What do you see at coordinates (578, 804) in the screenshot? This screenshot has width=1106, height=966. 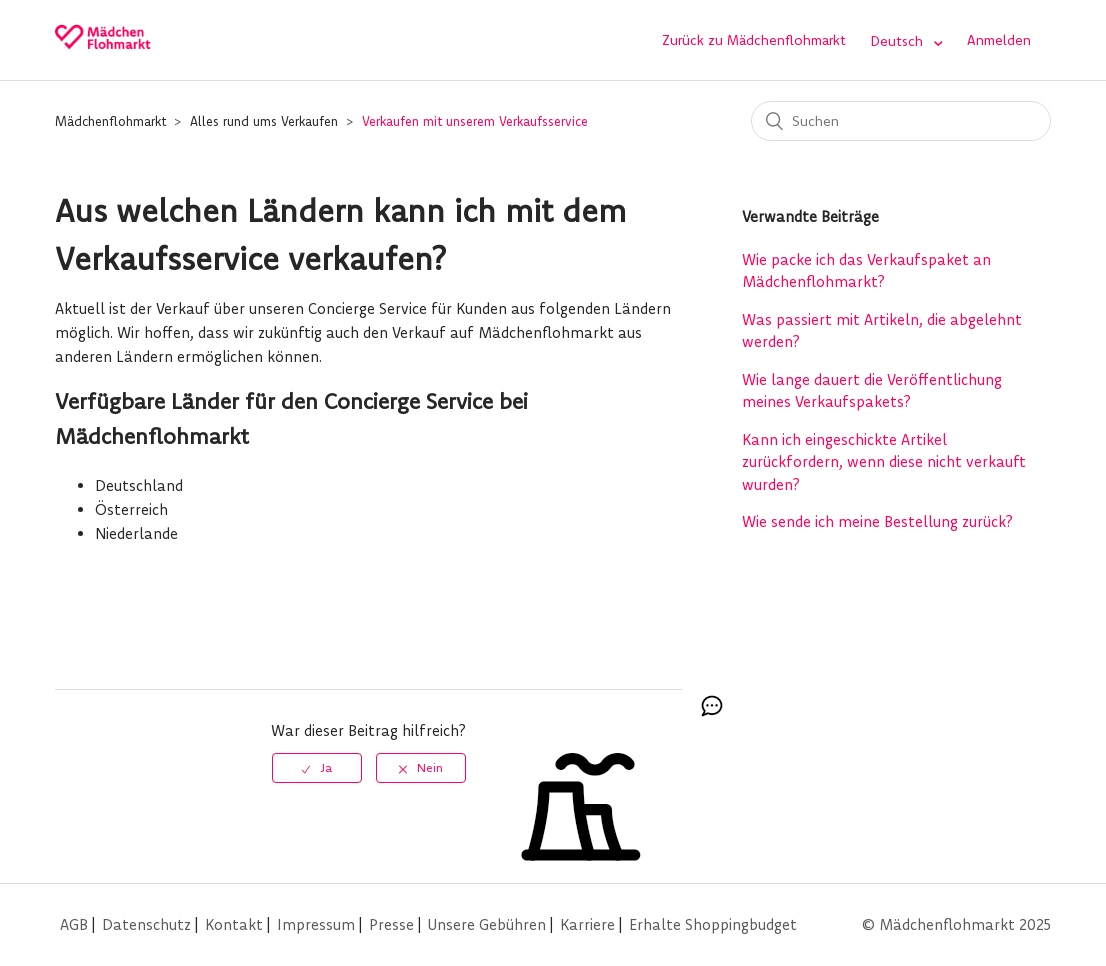 I see `view factory or manufacturing facilities` at bounding box center [578, 804].